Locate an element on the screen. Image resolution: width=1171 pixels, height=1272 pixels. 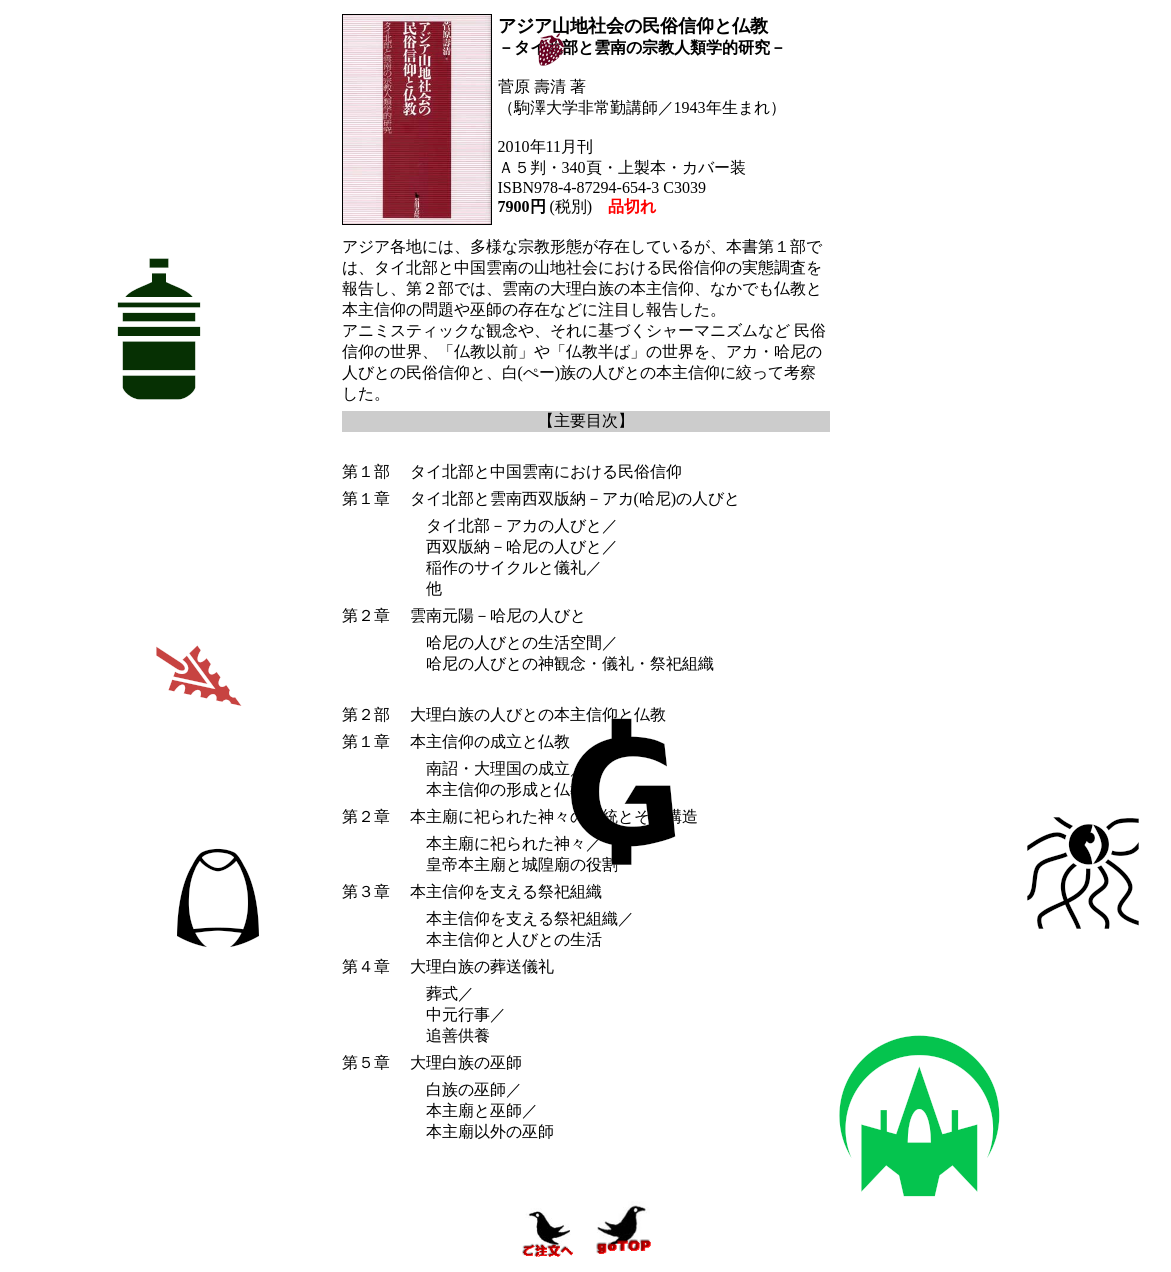
activate forward shield or barrier is located at coordinates (919, 1115).